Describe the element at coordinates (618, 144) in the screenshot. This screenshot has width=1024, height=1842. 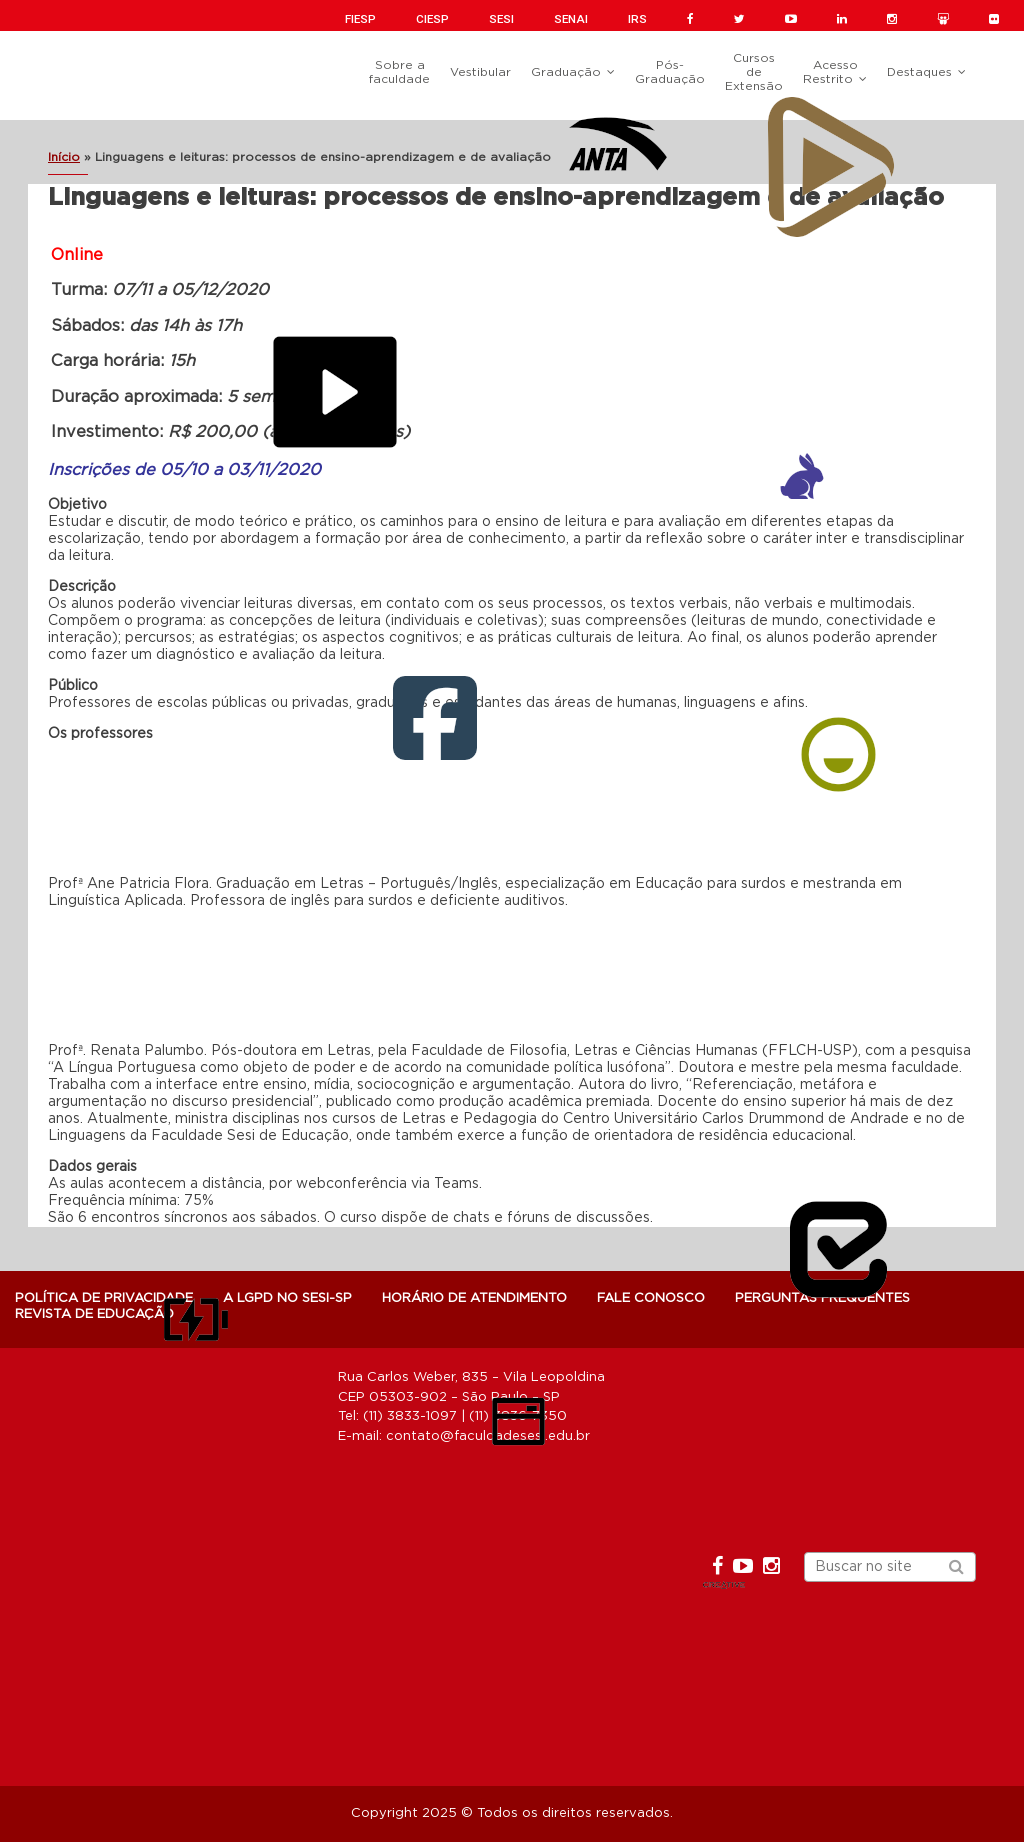
I see `visit the Anta sports brand website` at that location.